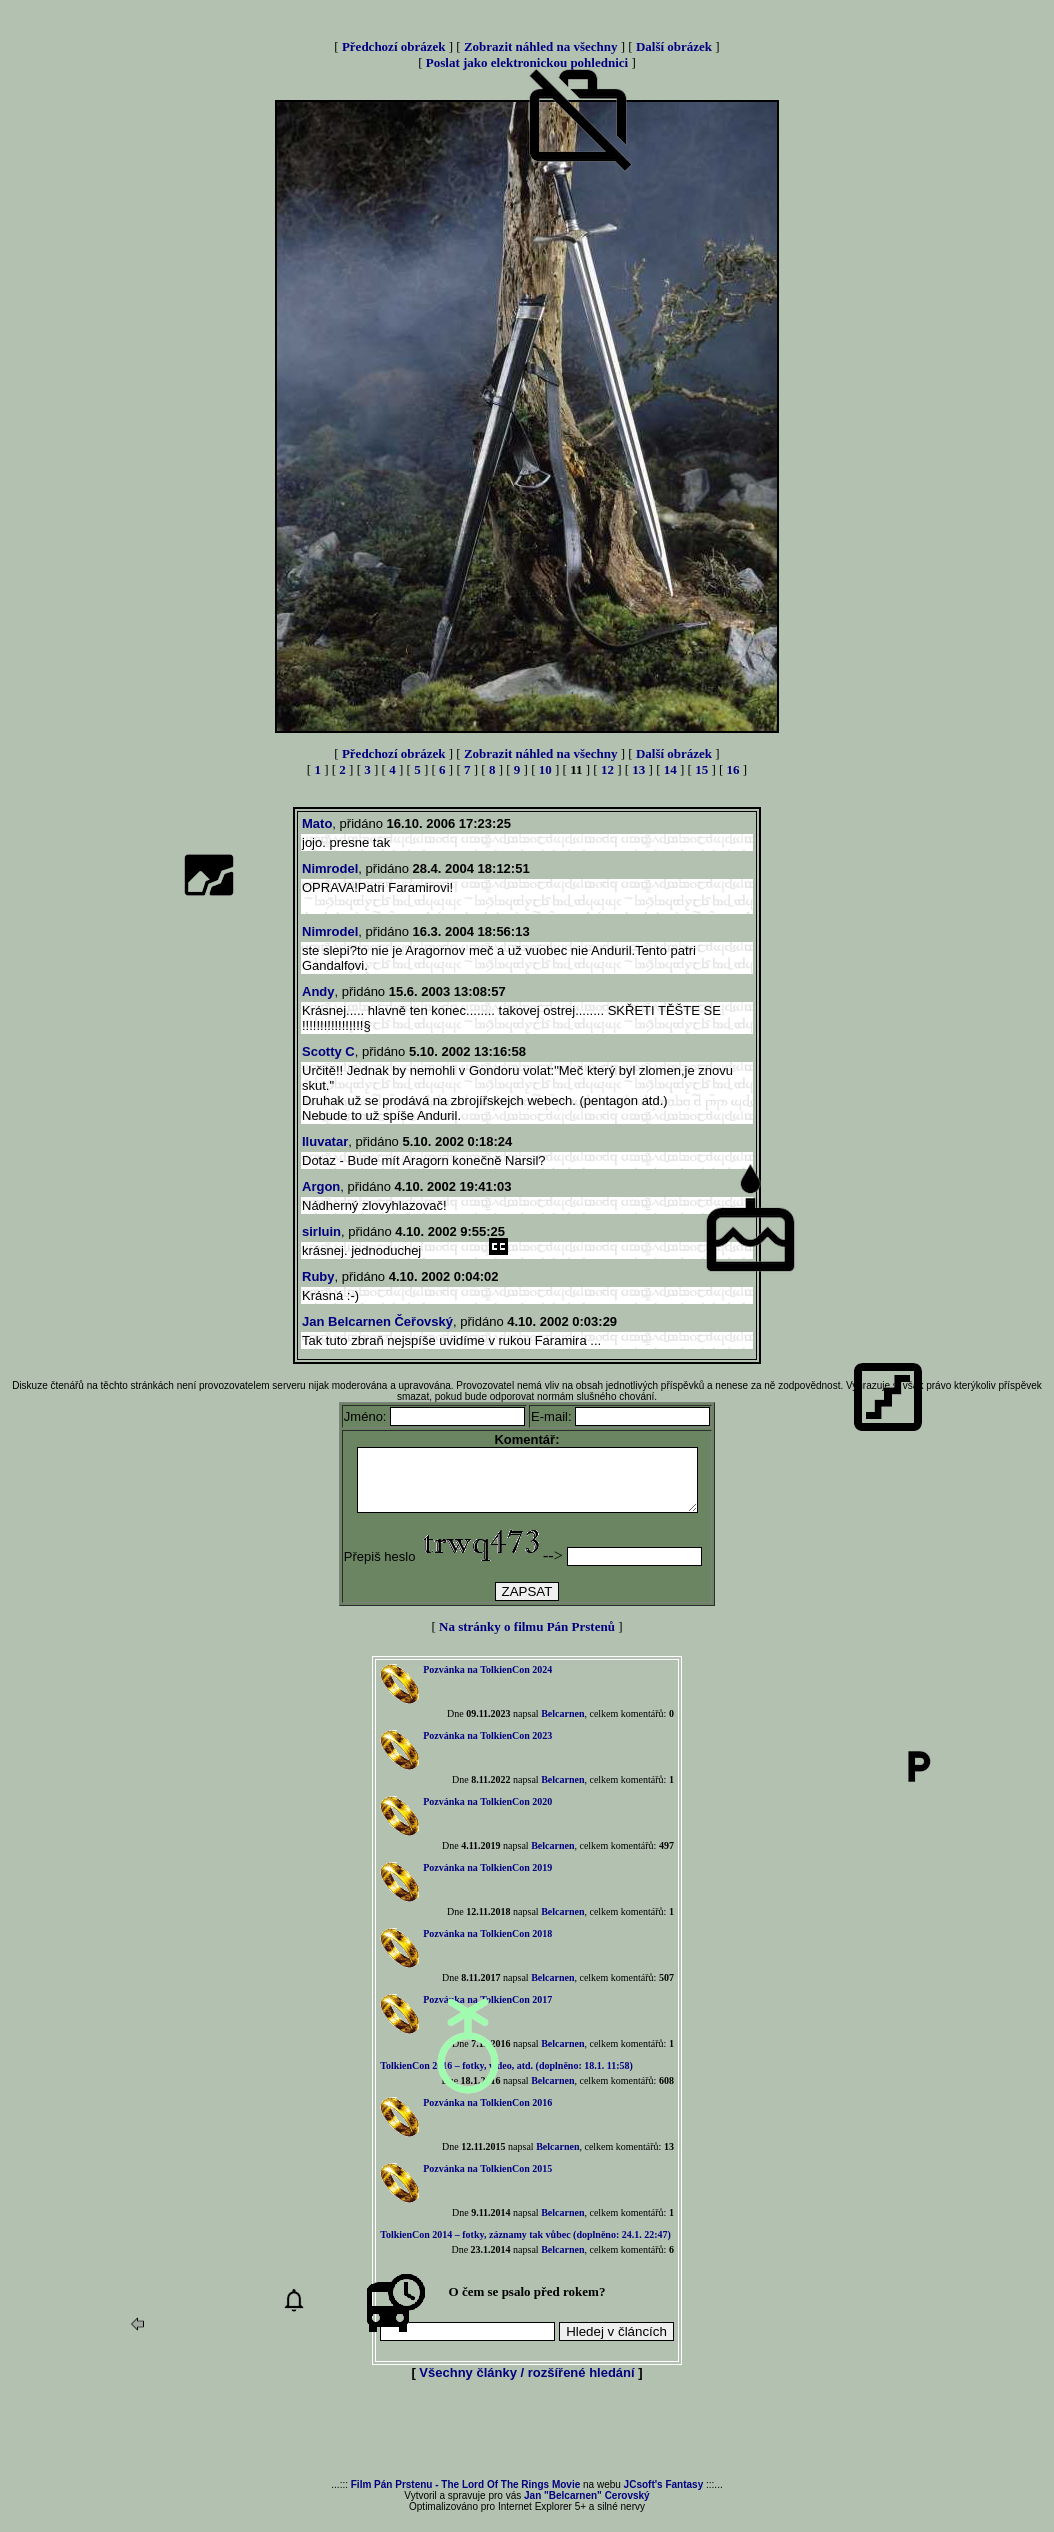  Describe the element at coordinates (138, 2324) in the screenshot. I see `go back to the previous screen` at that location.